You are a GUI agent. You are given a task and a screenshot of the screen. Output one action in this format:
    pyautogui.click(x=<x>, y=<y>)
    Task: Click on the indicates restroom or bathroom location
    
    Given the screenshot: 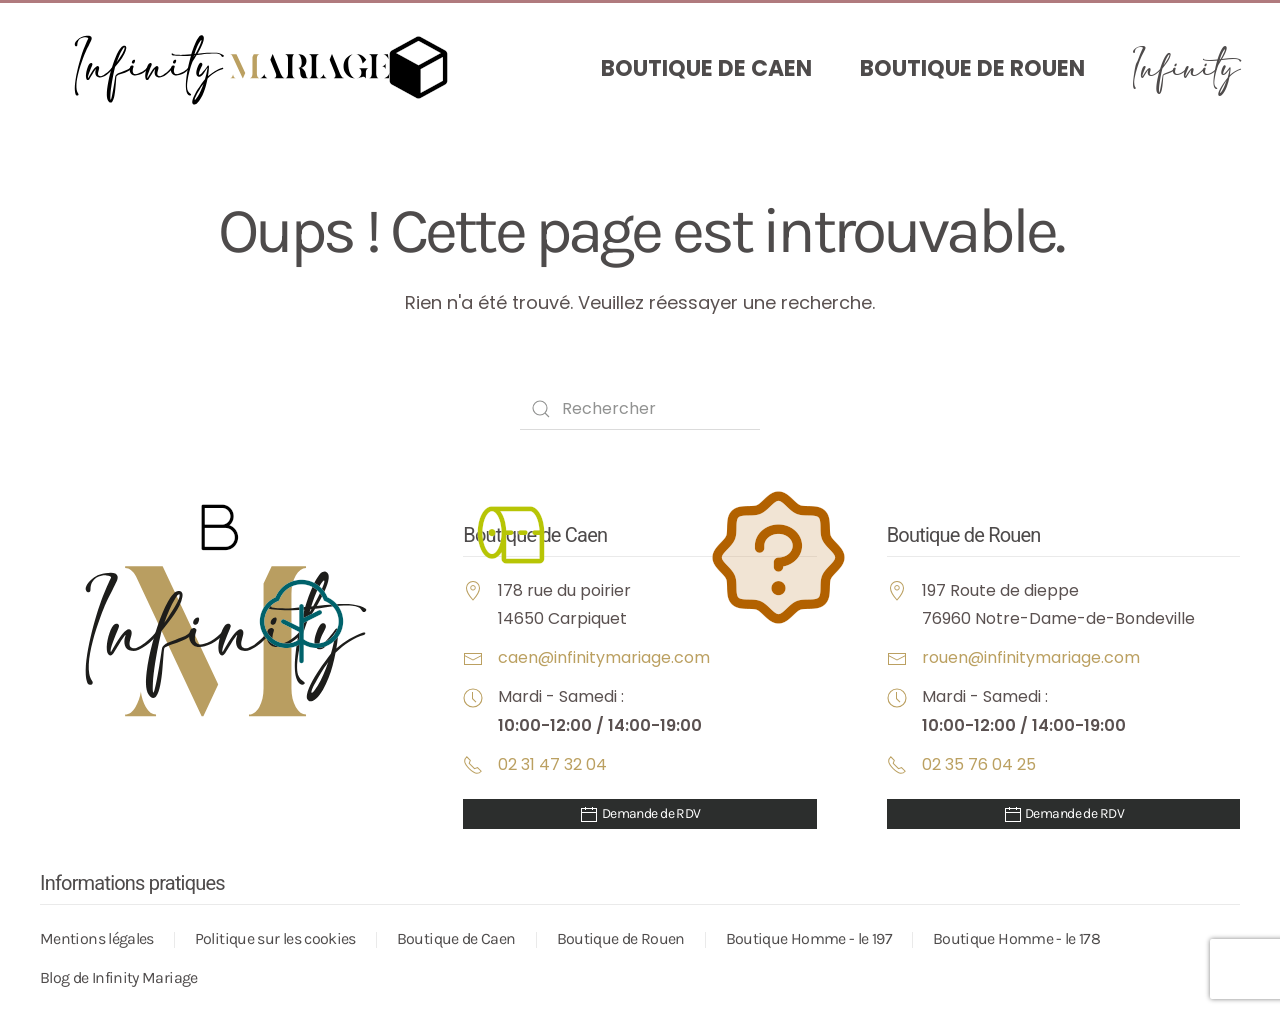 What is the action you would take?
    pyautogui.click(x=511, y=535)
    